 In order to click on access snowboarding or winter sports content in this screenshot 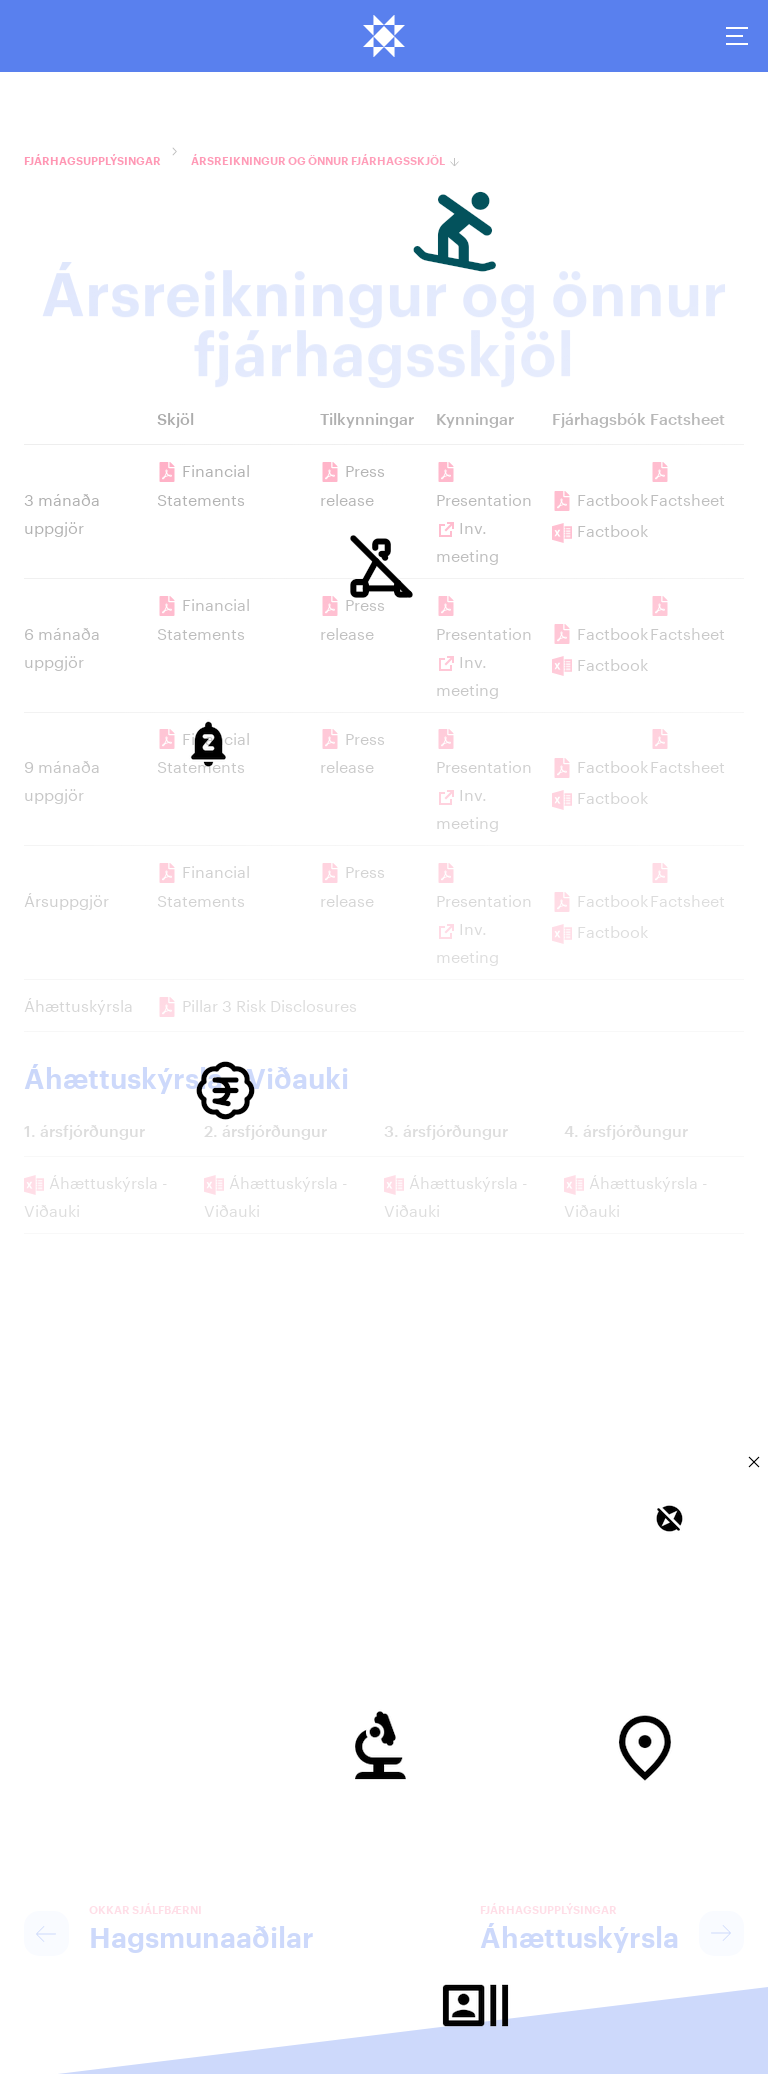, I will do `click(458, 230)`.